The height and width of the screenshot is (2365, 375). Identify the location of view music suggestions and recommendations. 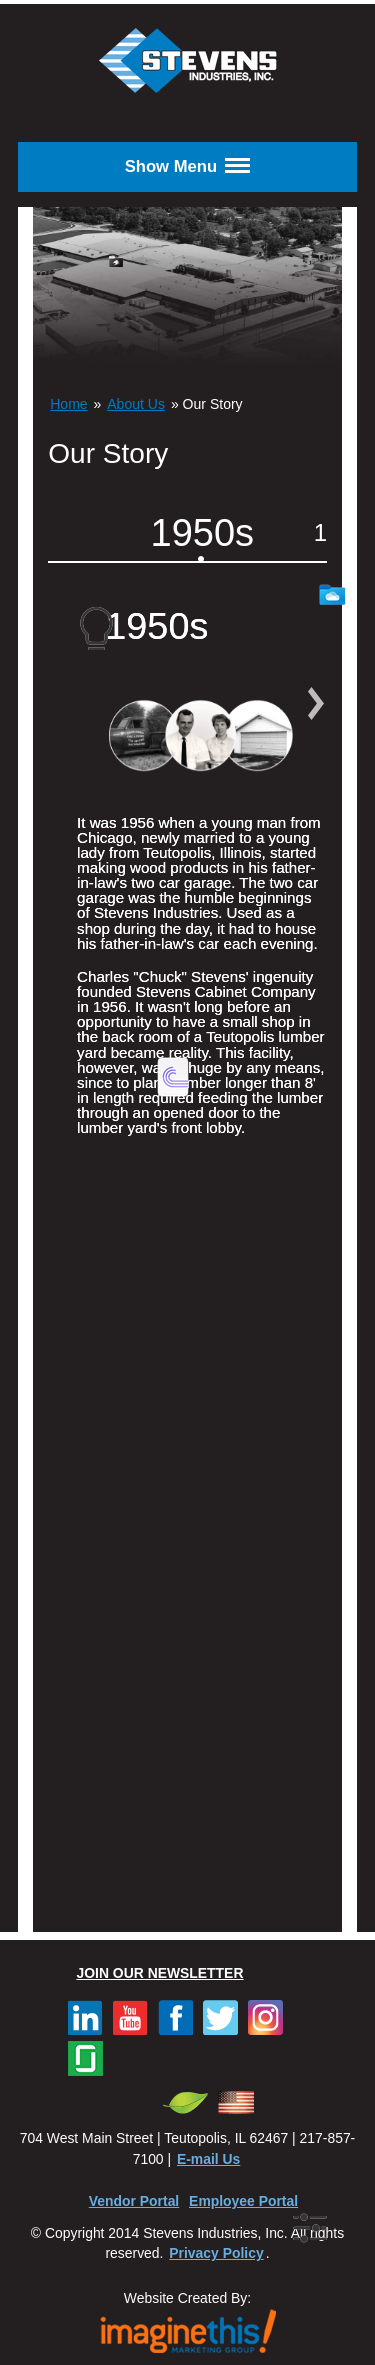
(96, 628).